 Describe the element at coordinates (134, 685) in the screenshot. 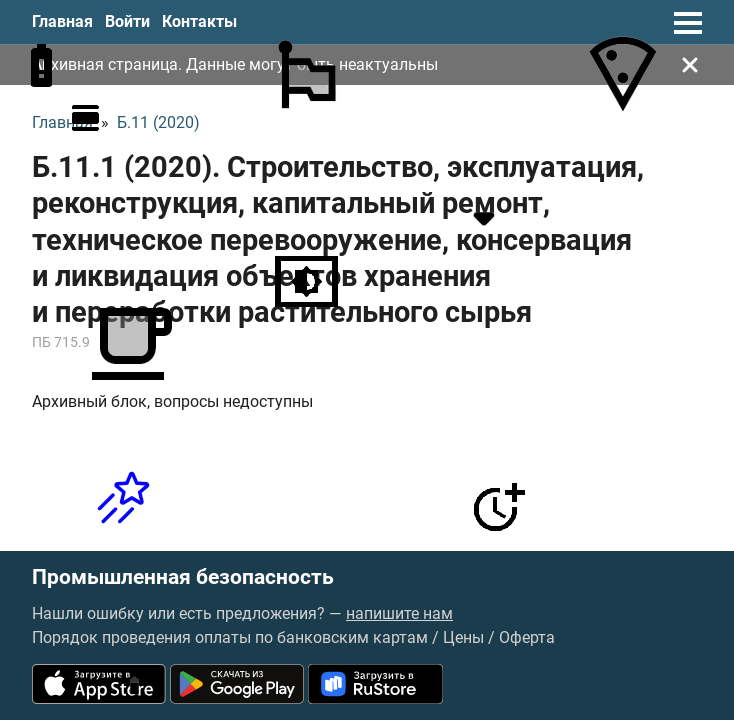

I see `indicates battery level at approximately 80%` at that location.